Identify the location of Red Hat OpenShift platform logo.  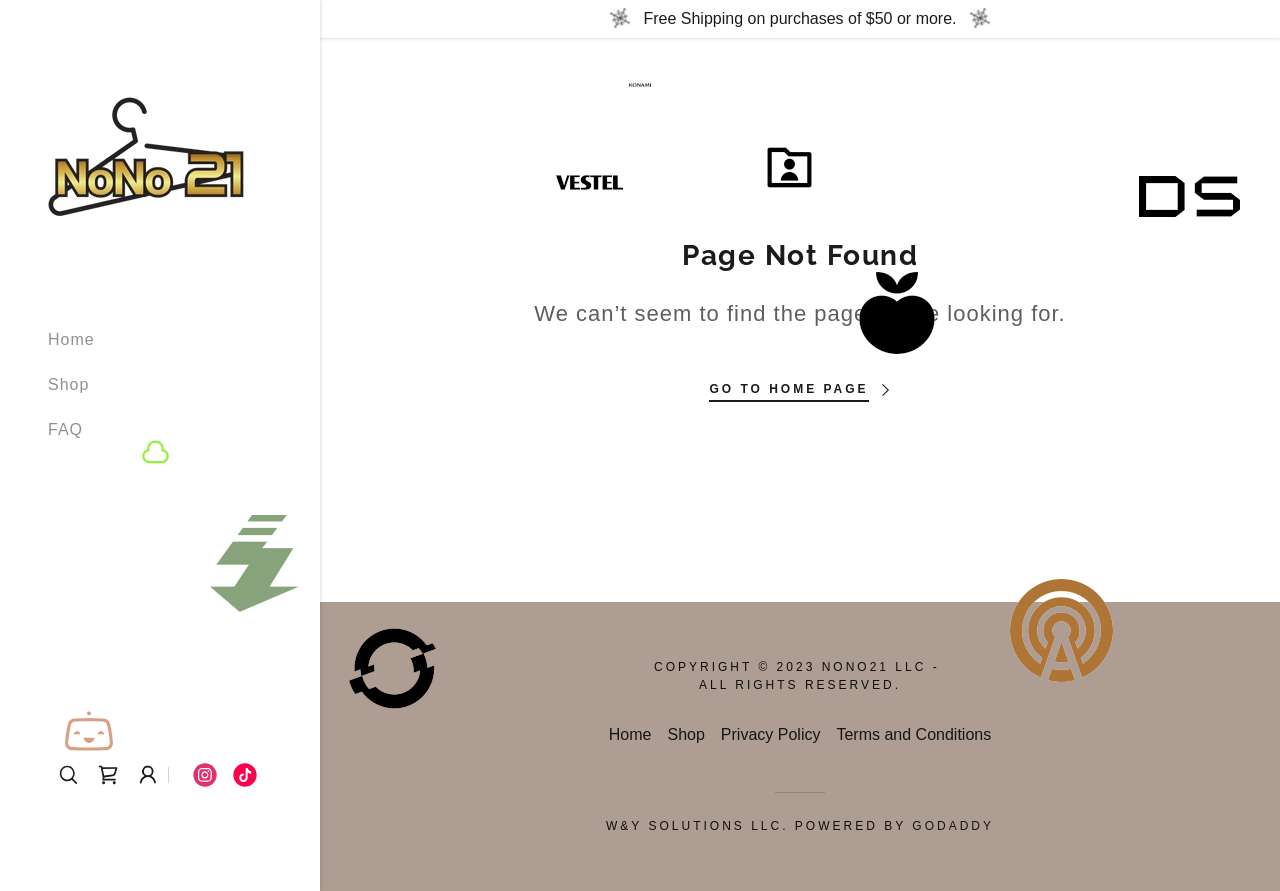
(392, 668).